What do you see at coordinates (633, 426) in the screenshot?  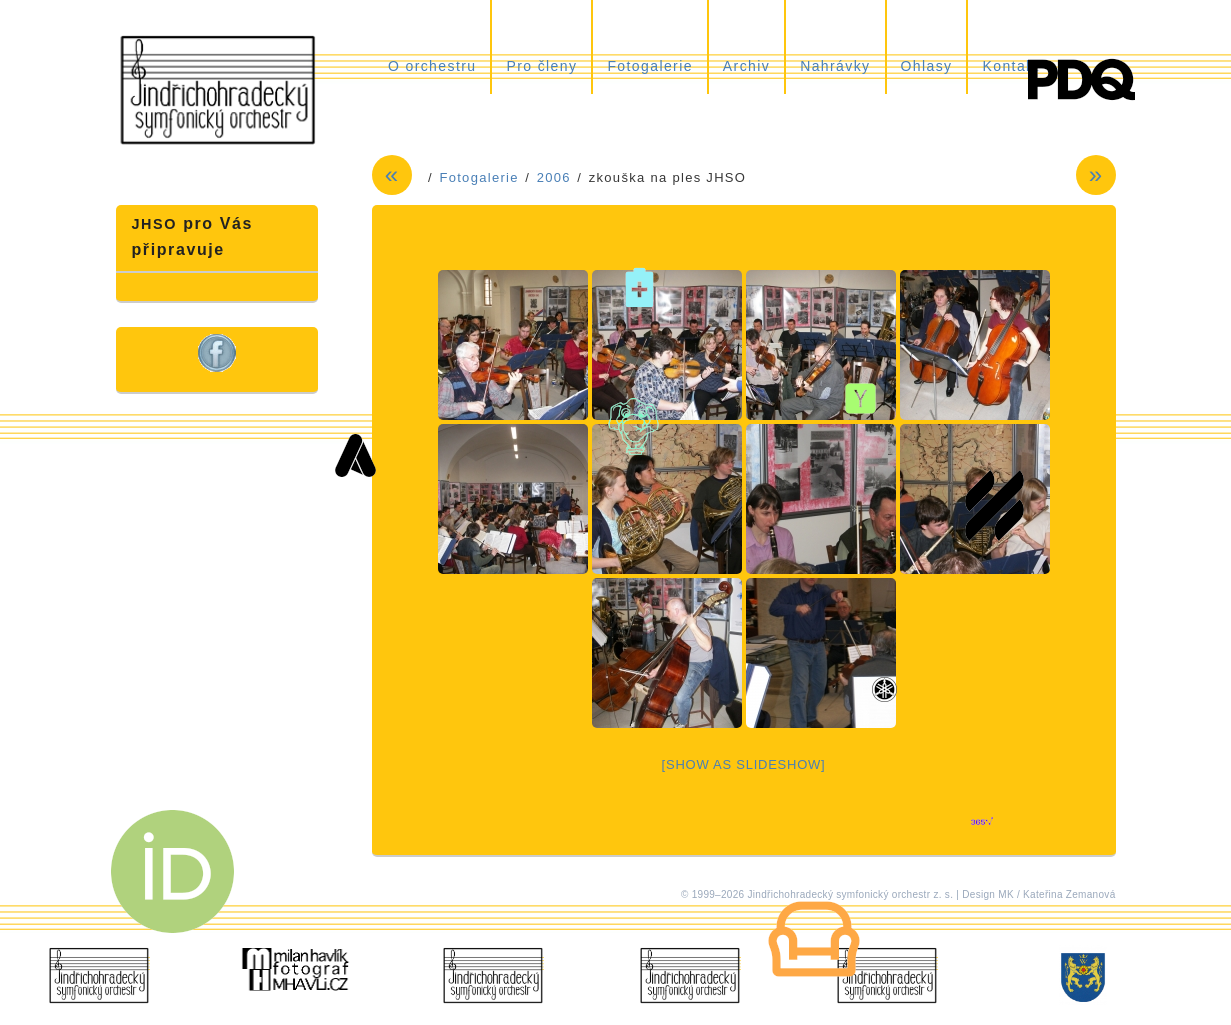 I see `packagist logo - php package repository` at bounding box center [633, 426].